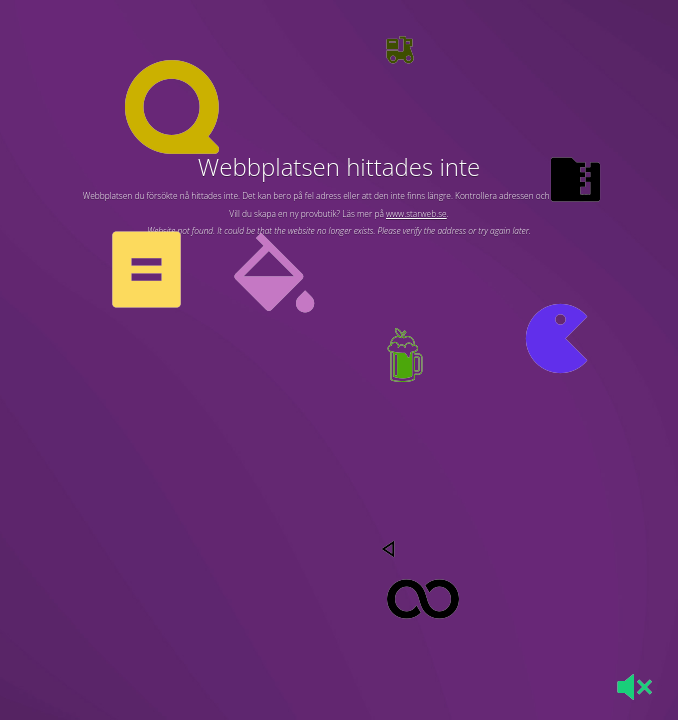 The height and width of the screenshot is (720, 678). What do you see at coordinates (634, 687) in the screenshot?
I see `mute or unmute audio` at bounding box center [634, 687].